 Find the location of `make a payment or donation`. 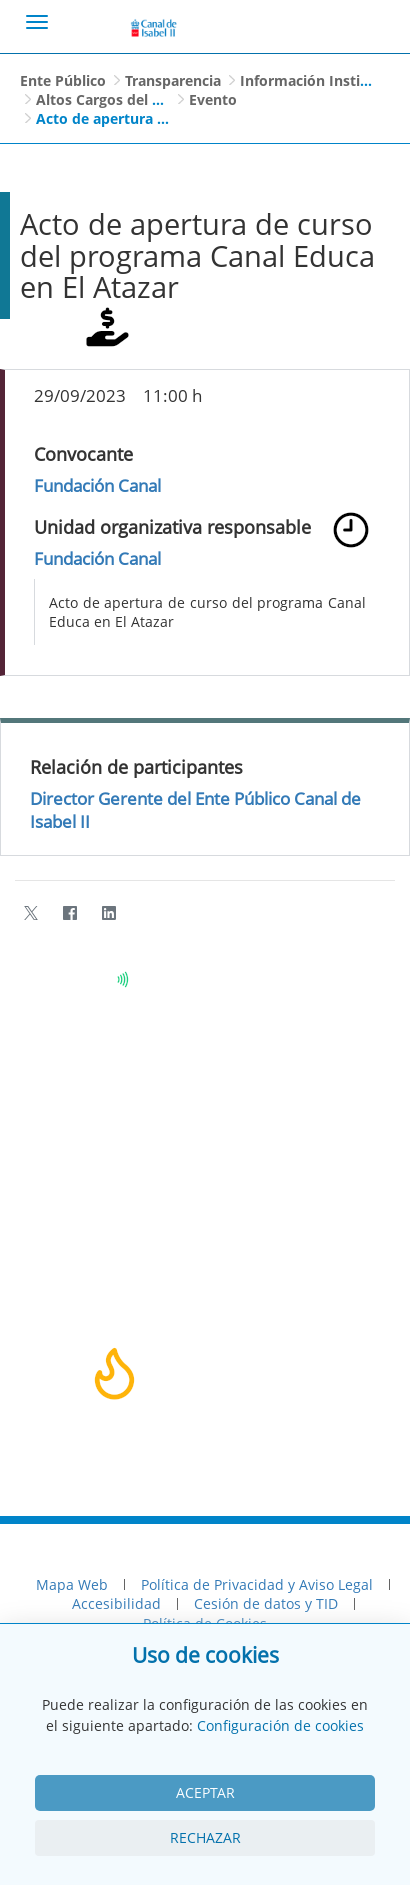

make a payment or donation is located at coordinates (107, 327).